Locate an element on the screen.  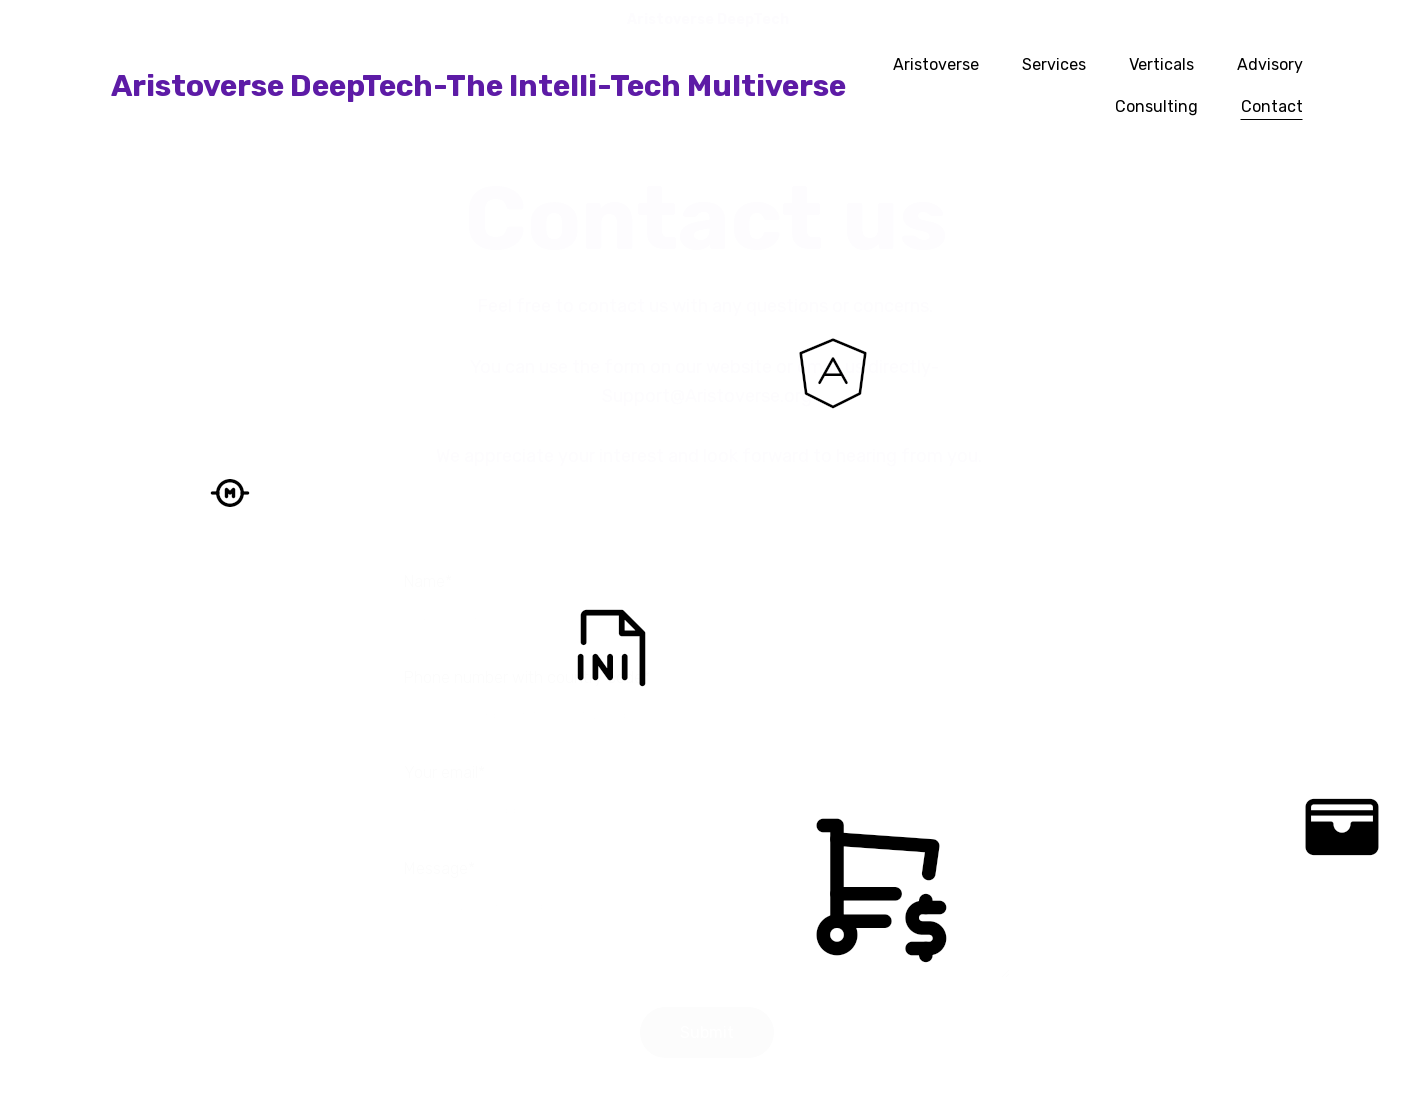
open more options menu is located at coordinates (407, 955).